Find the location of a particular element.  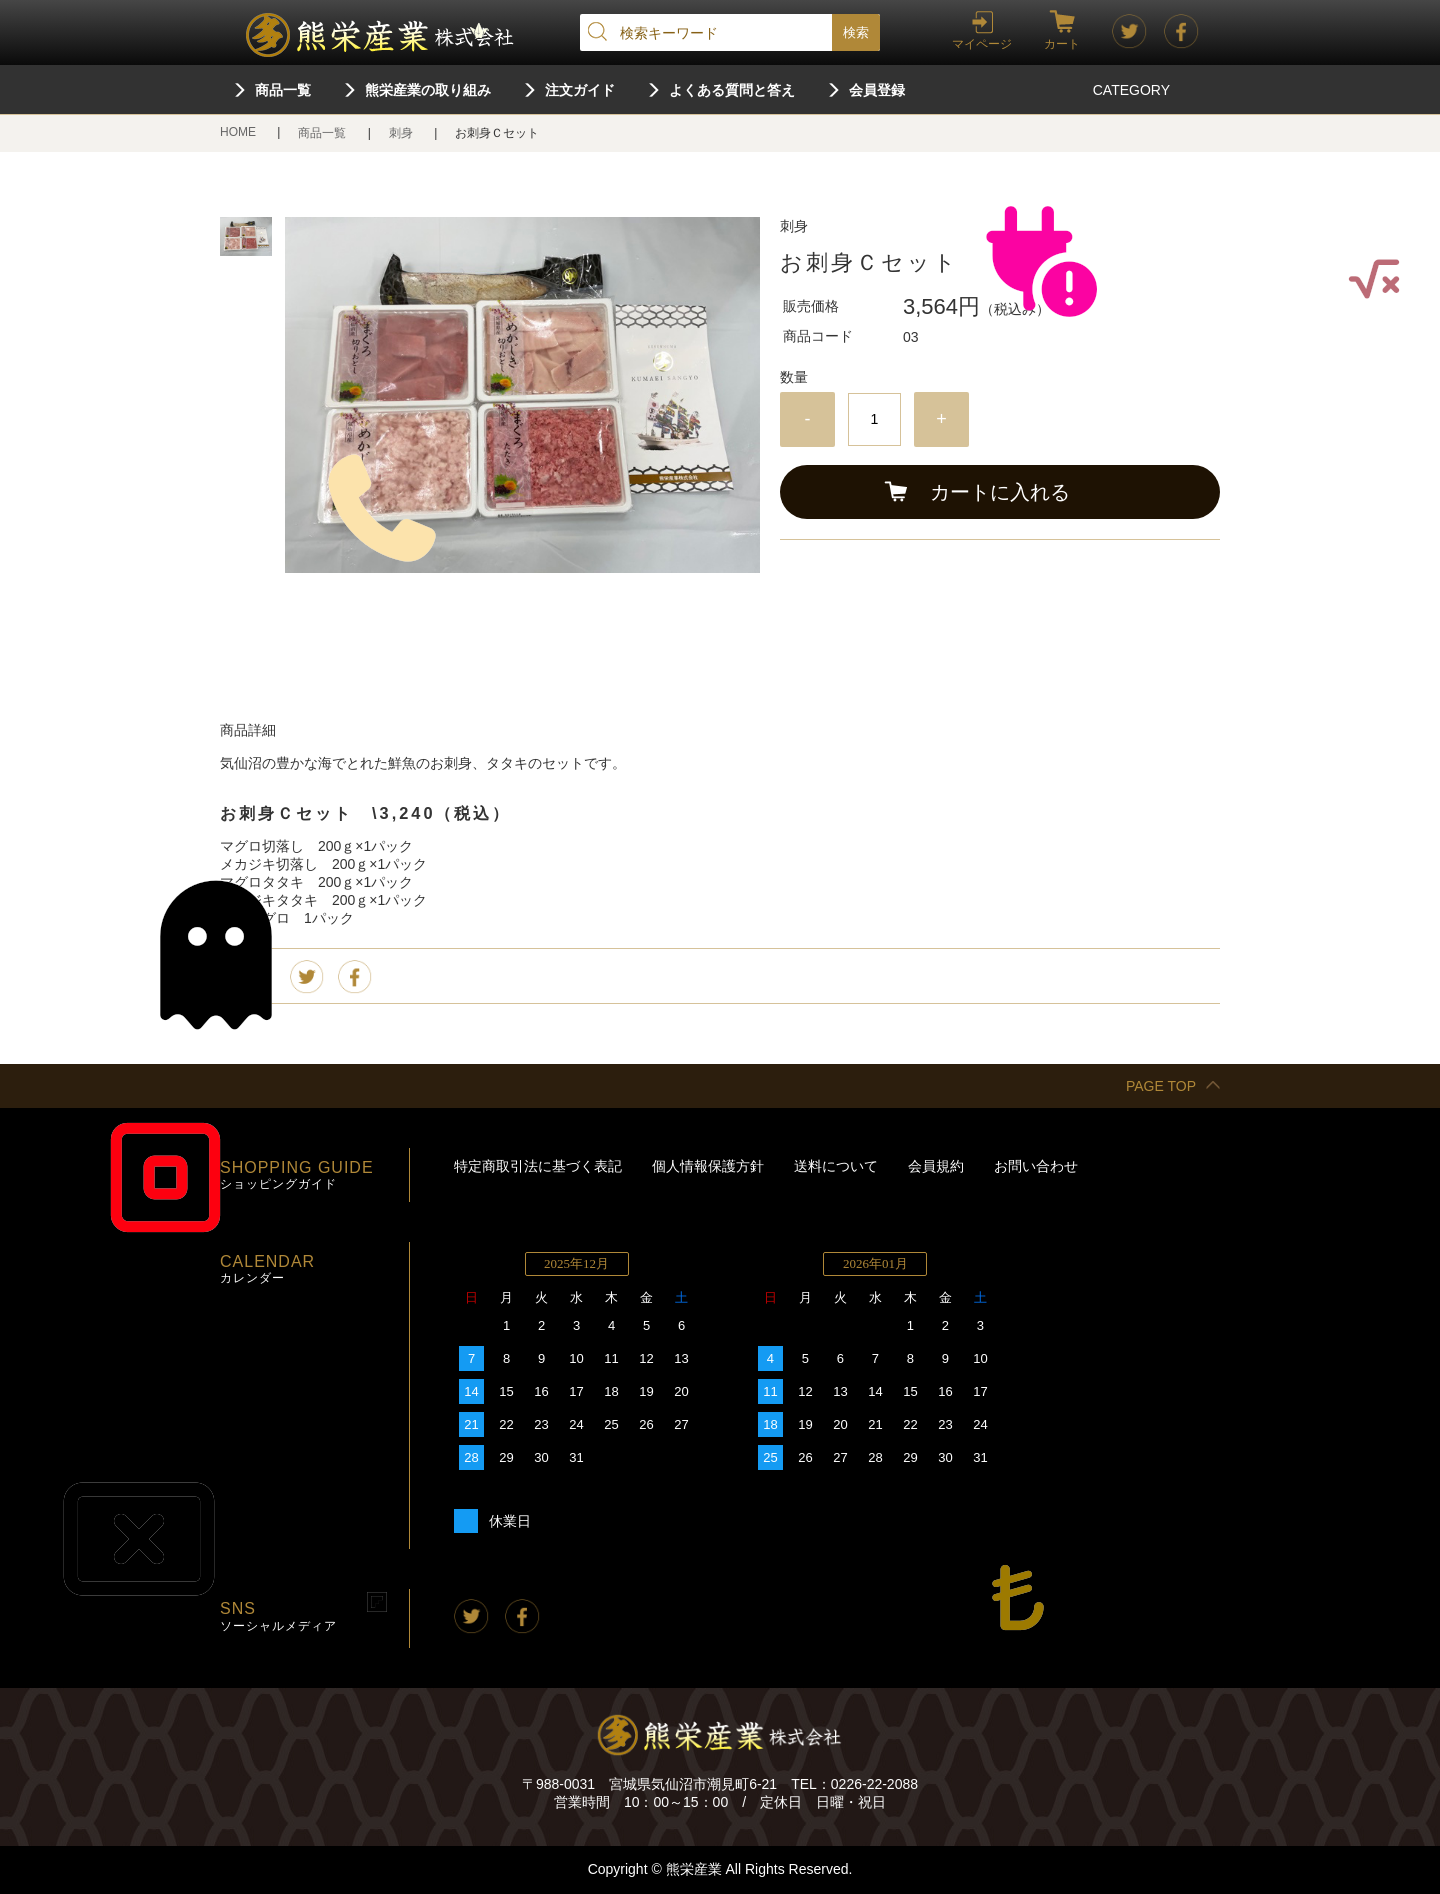

make a phone call is located at coordinates (382, 508).